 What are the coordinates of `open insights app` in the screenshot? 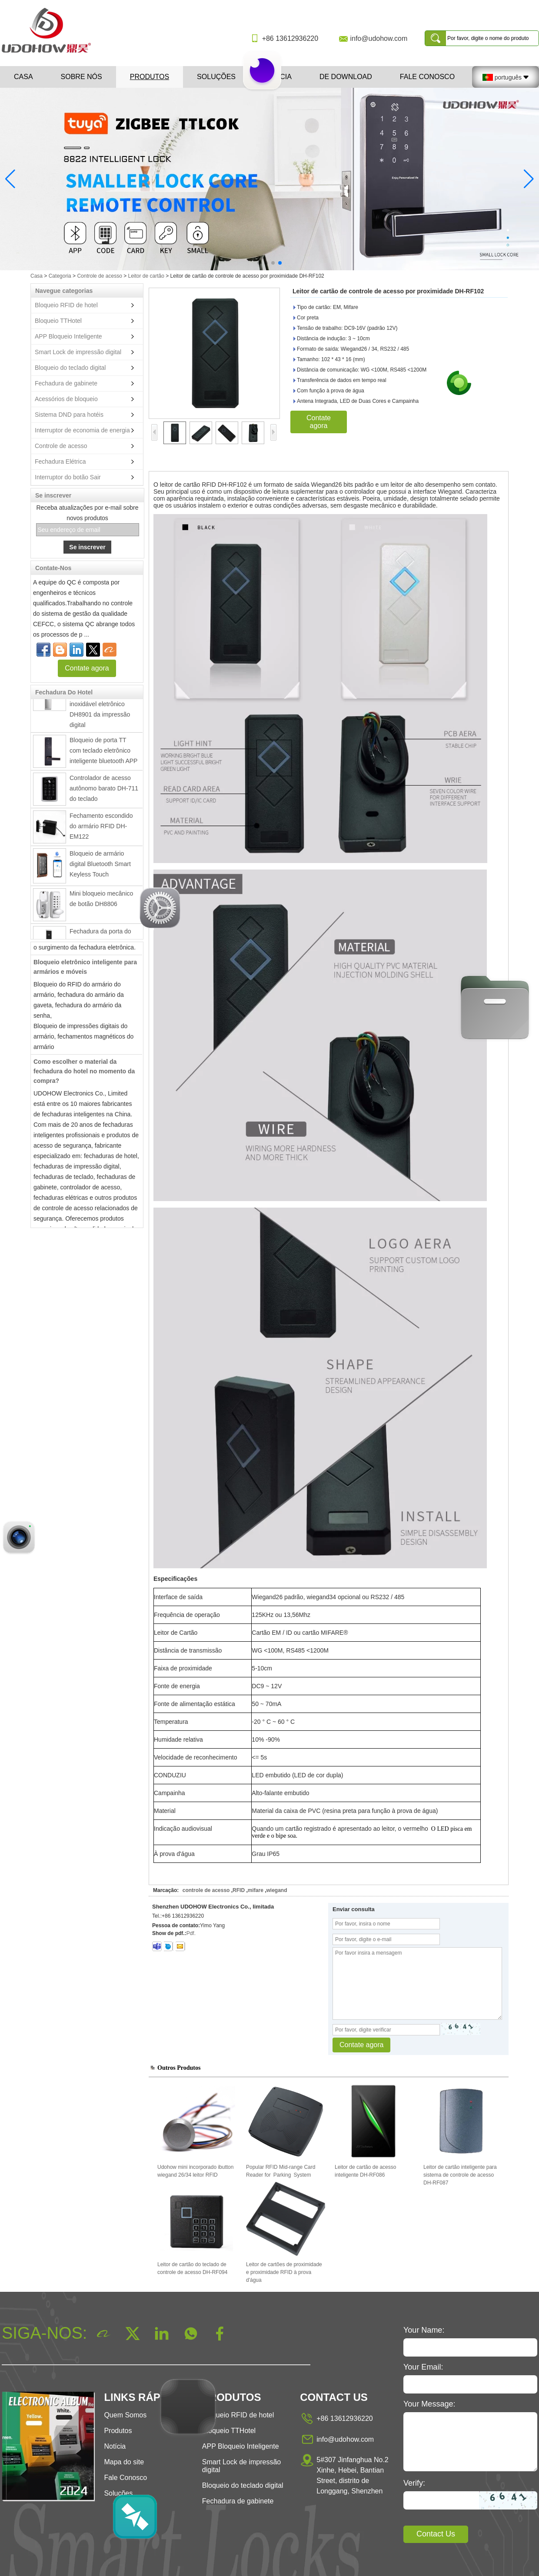 It's located at (459, 383).